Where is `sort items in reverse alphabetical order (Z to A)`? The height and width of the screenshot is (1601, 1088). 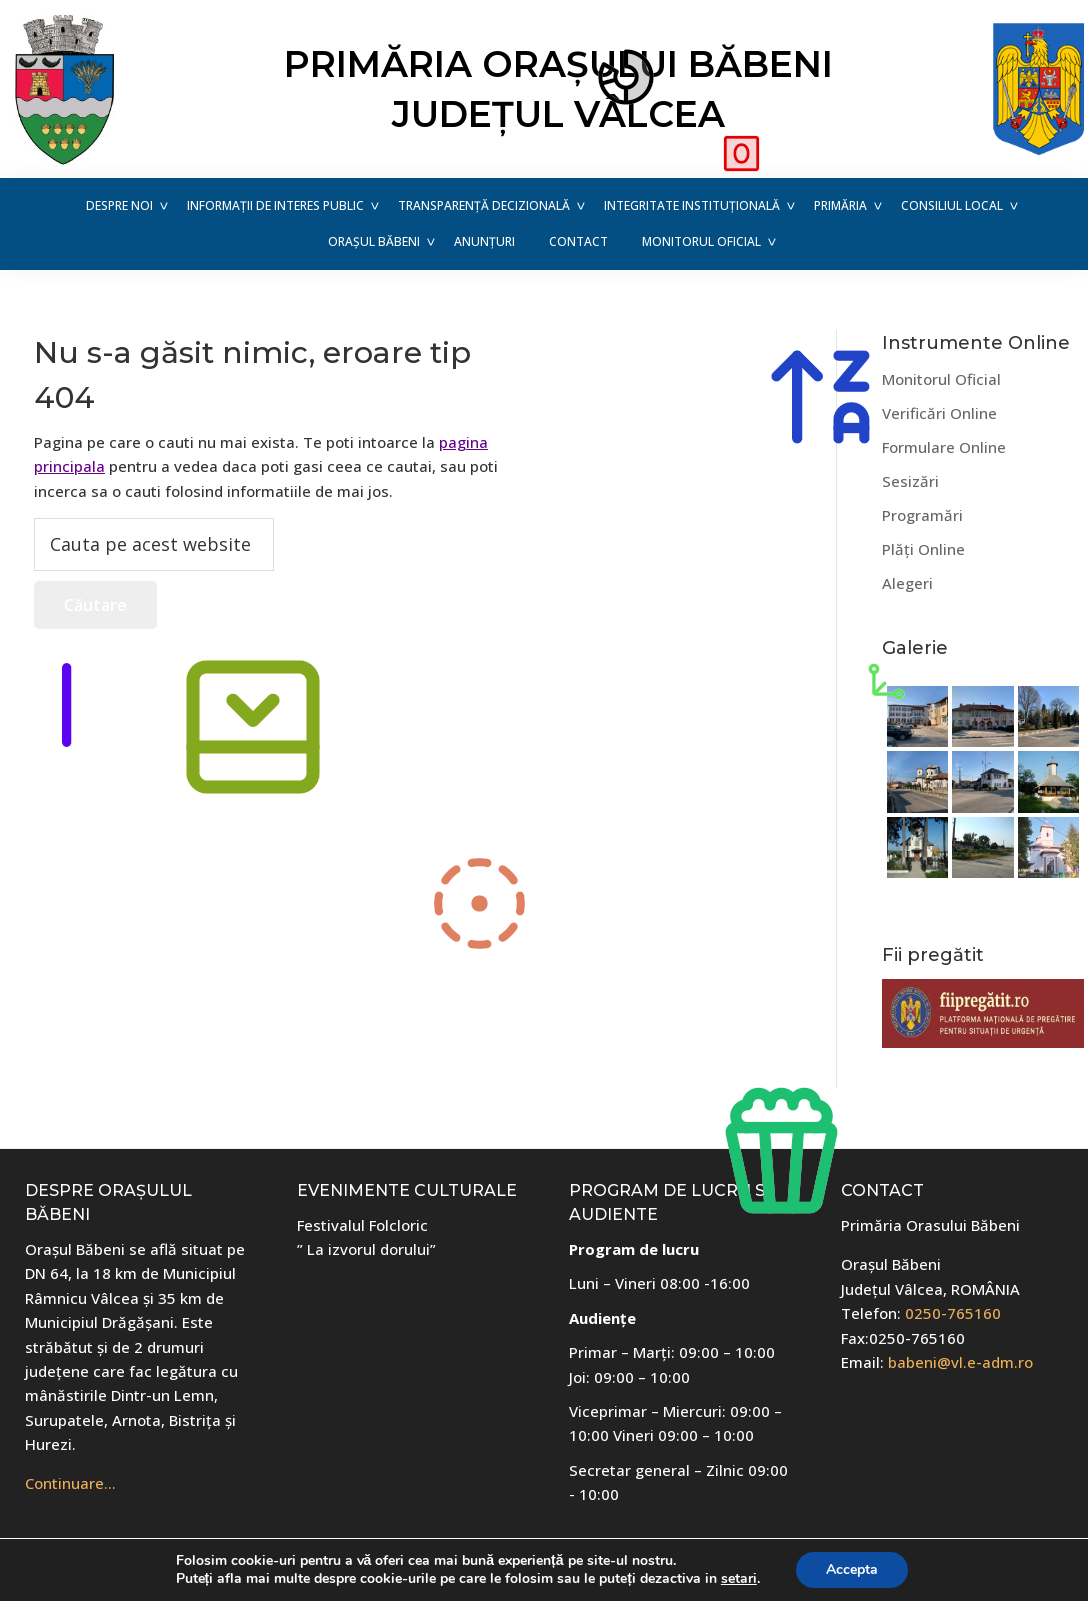 sort items in reverse alphabetical order (Z to A) is located at coordinates (823, 397).